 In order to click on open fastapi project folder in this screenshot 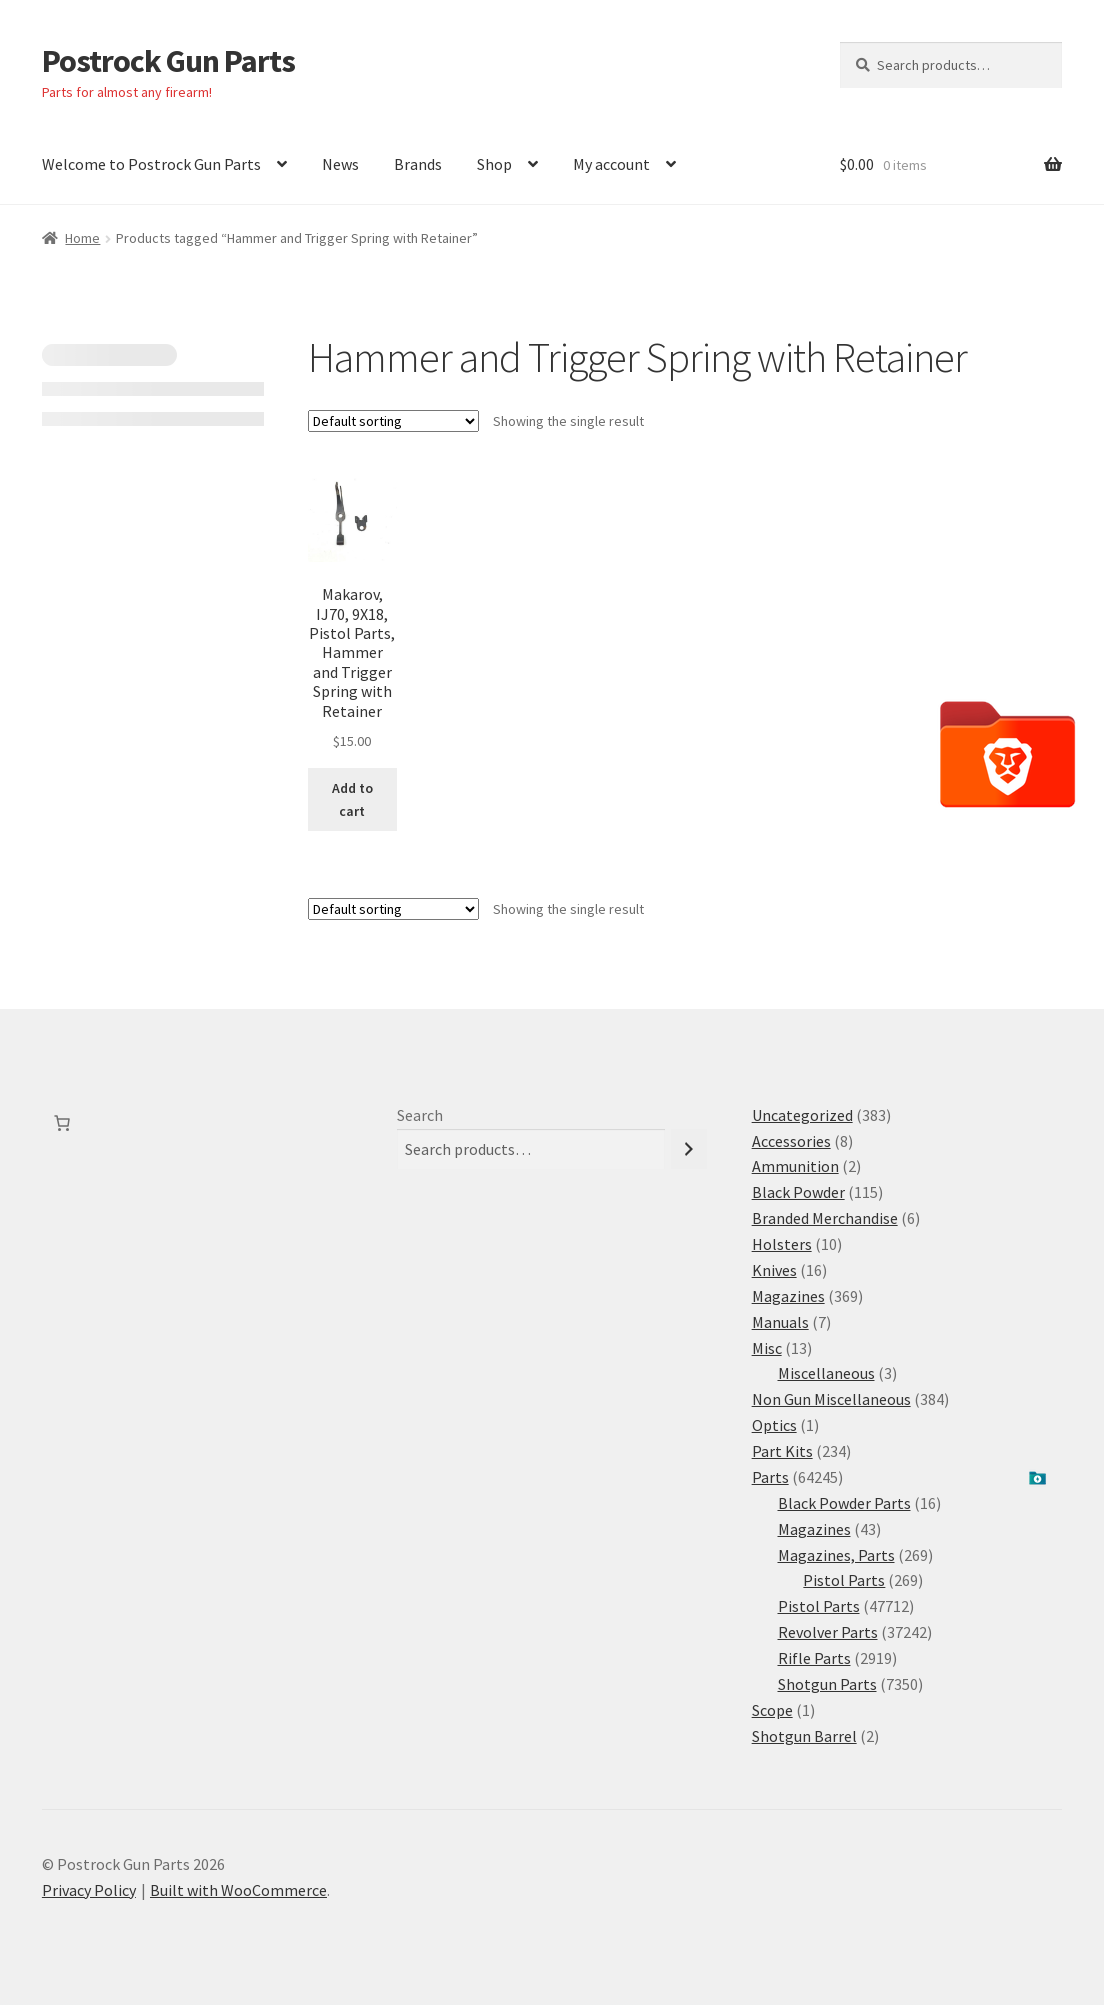, I will do `click(1037, 1478)`.